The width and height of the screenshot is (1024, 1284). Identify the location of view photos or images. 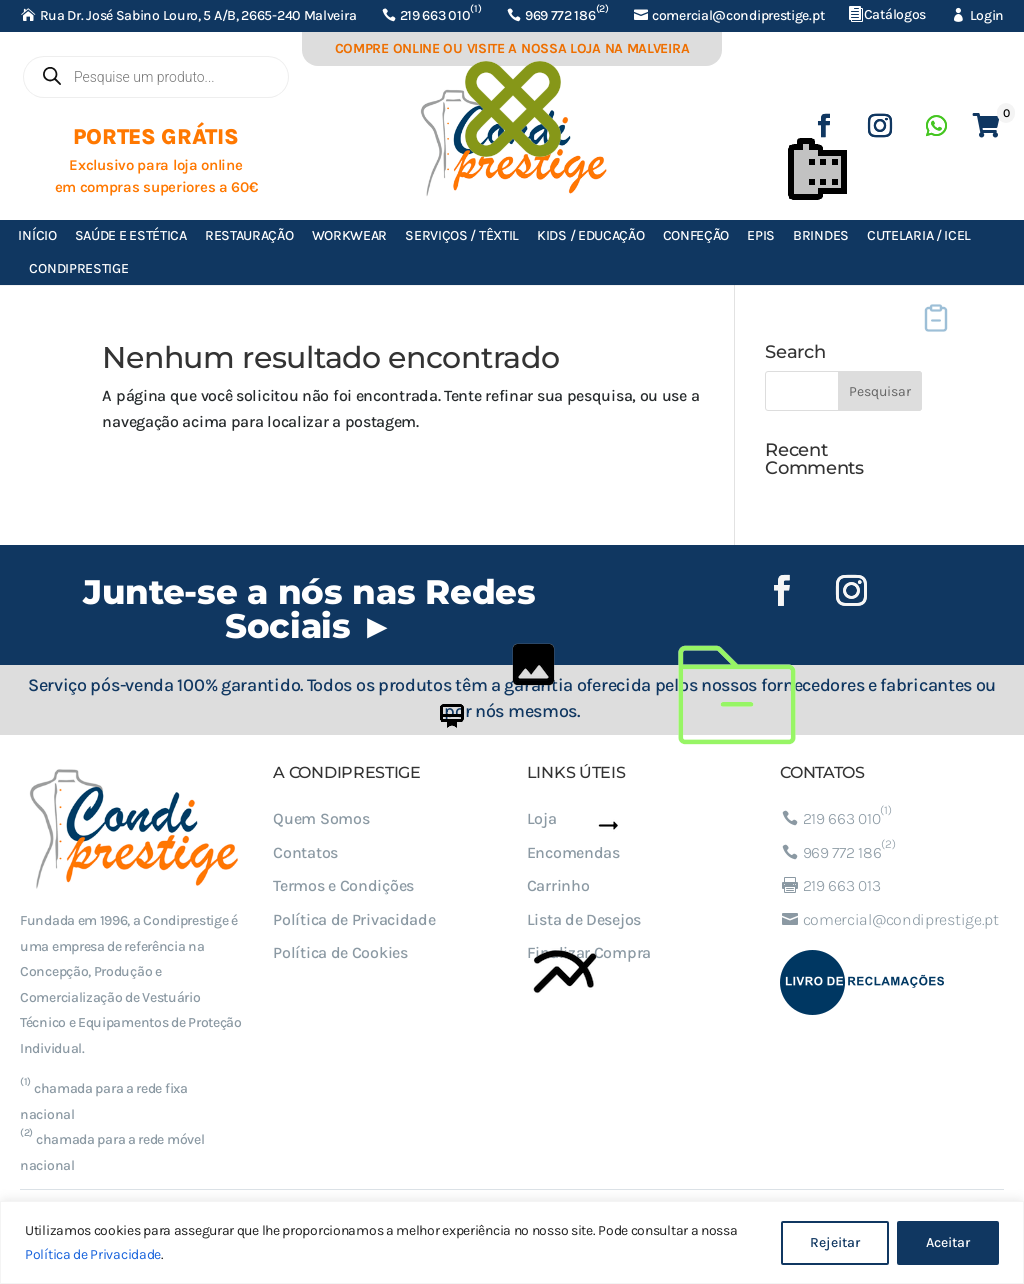
(533, 664).